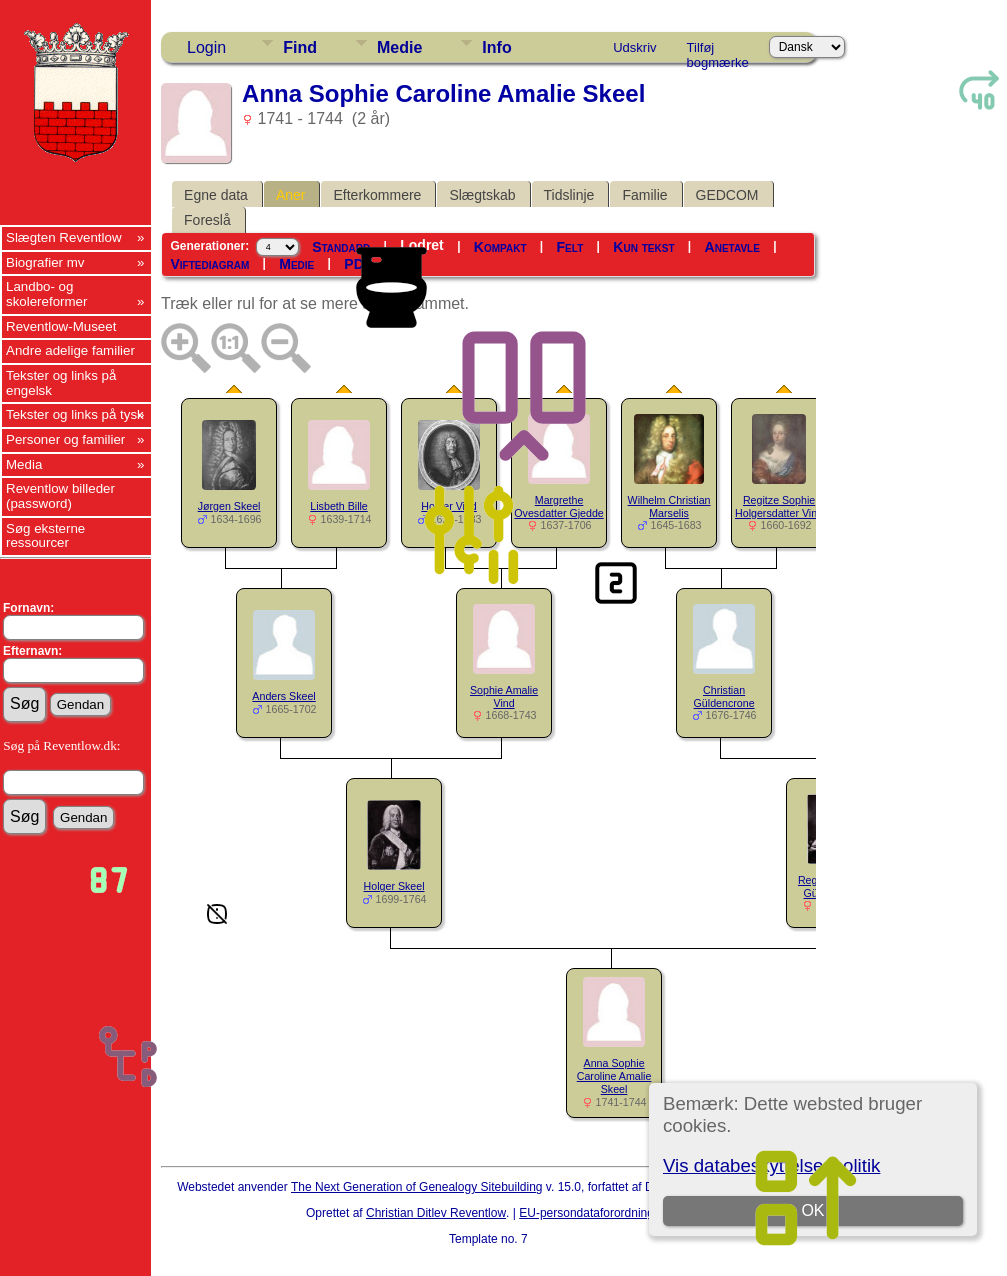 This screenshot has height=1276, width=1007. What do you see at coordinates (980, 91) in the screenshot?
I see `skip forward 40 seconds` at bounding box center [980, 91].